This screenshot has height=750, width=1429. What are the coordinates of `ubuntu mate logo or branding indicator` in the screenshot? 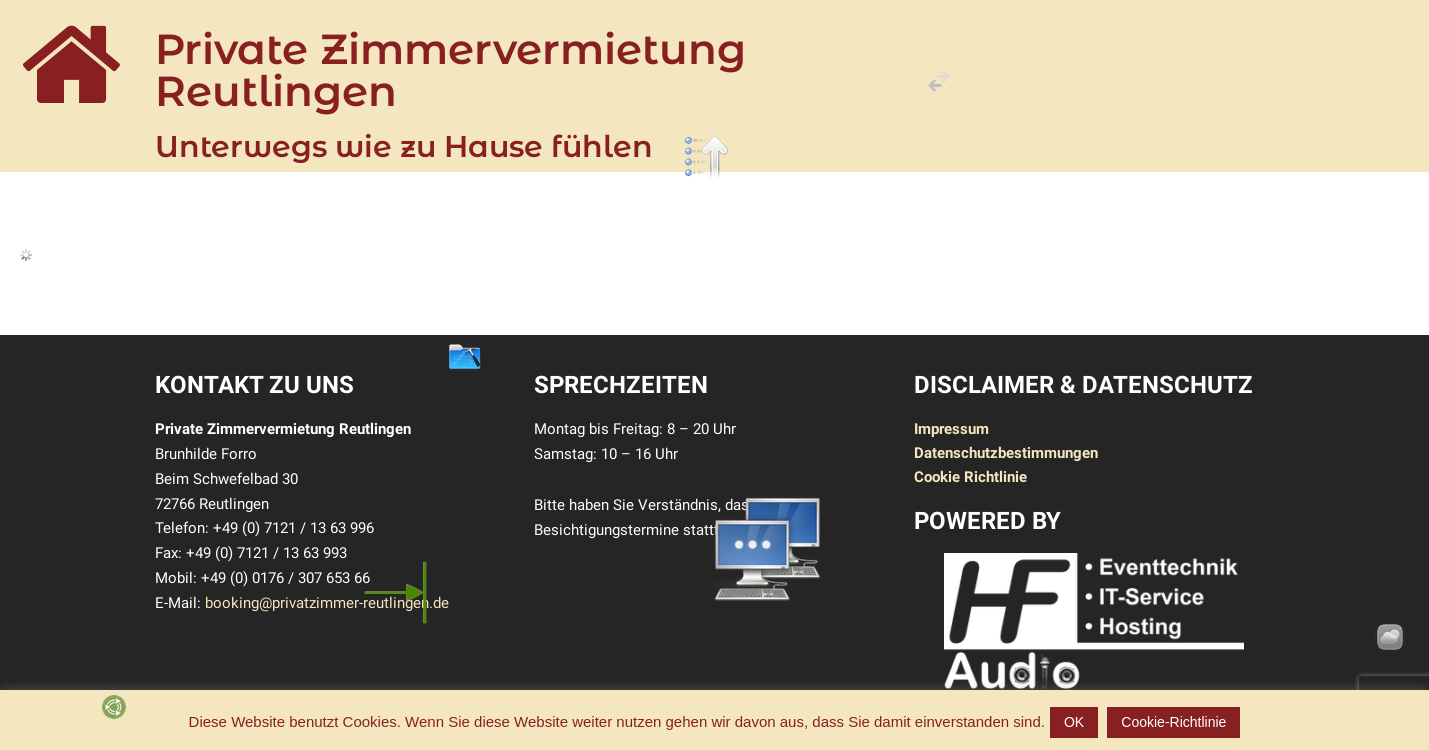 It's located at (114, 707).